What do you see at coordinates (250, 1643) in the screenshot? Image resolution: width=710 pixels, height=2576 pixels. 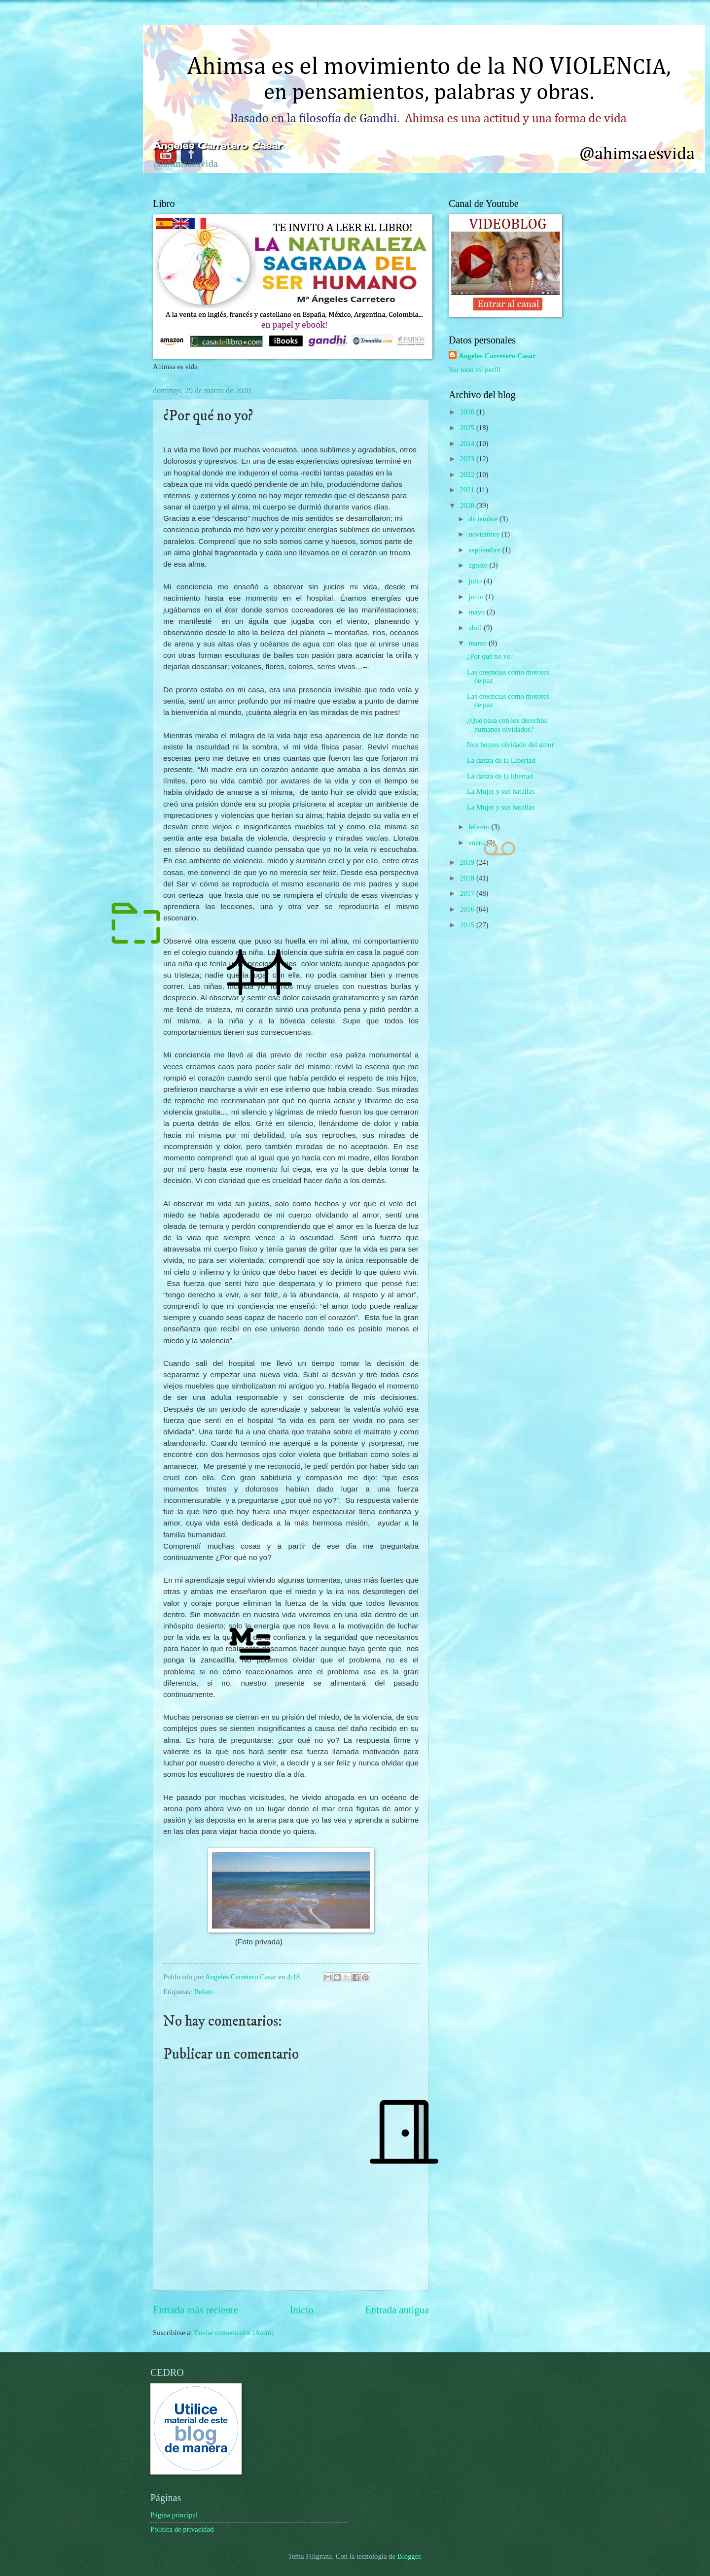 I see `read article on medium` at bounding box center [250, 1643].